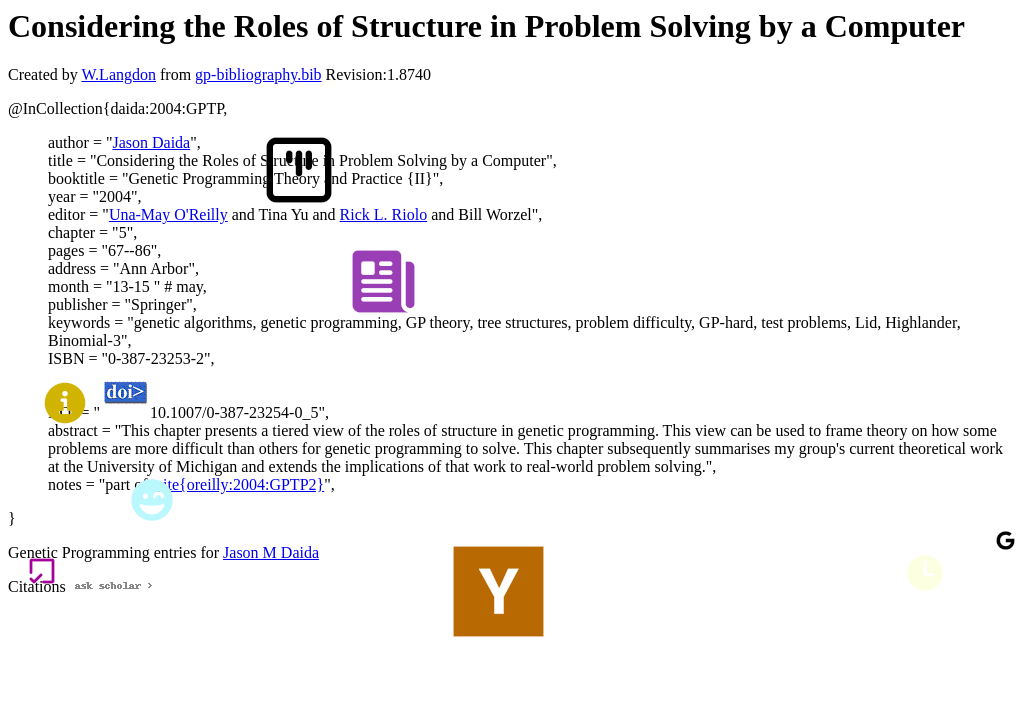  I want to click on view news or articles, so click(383, 281).